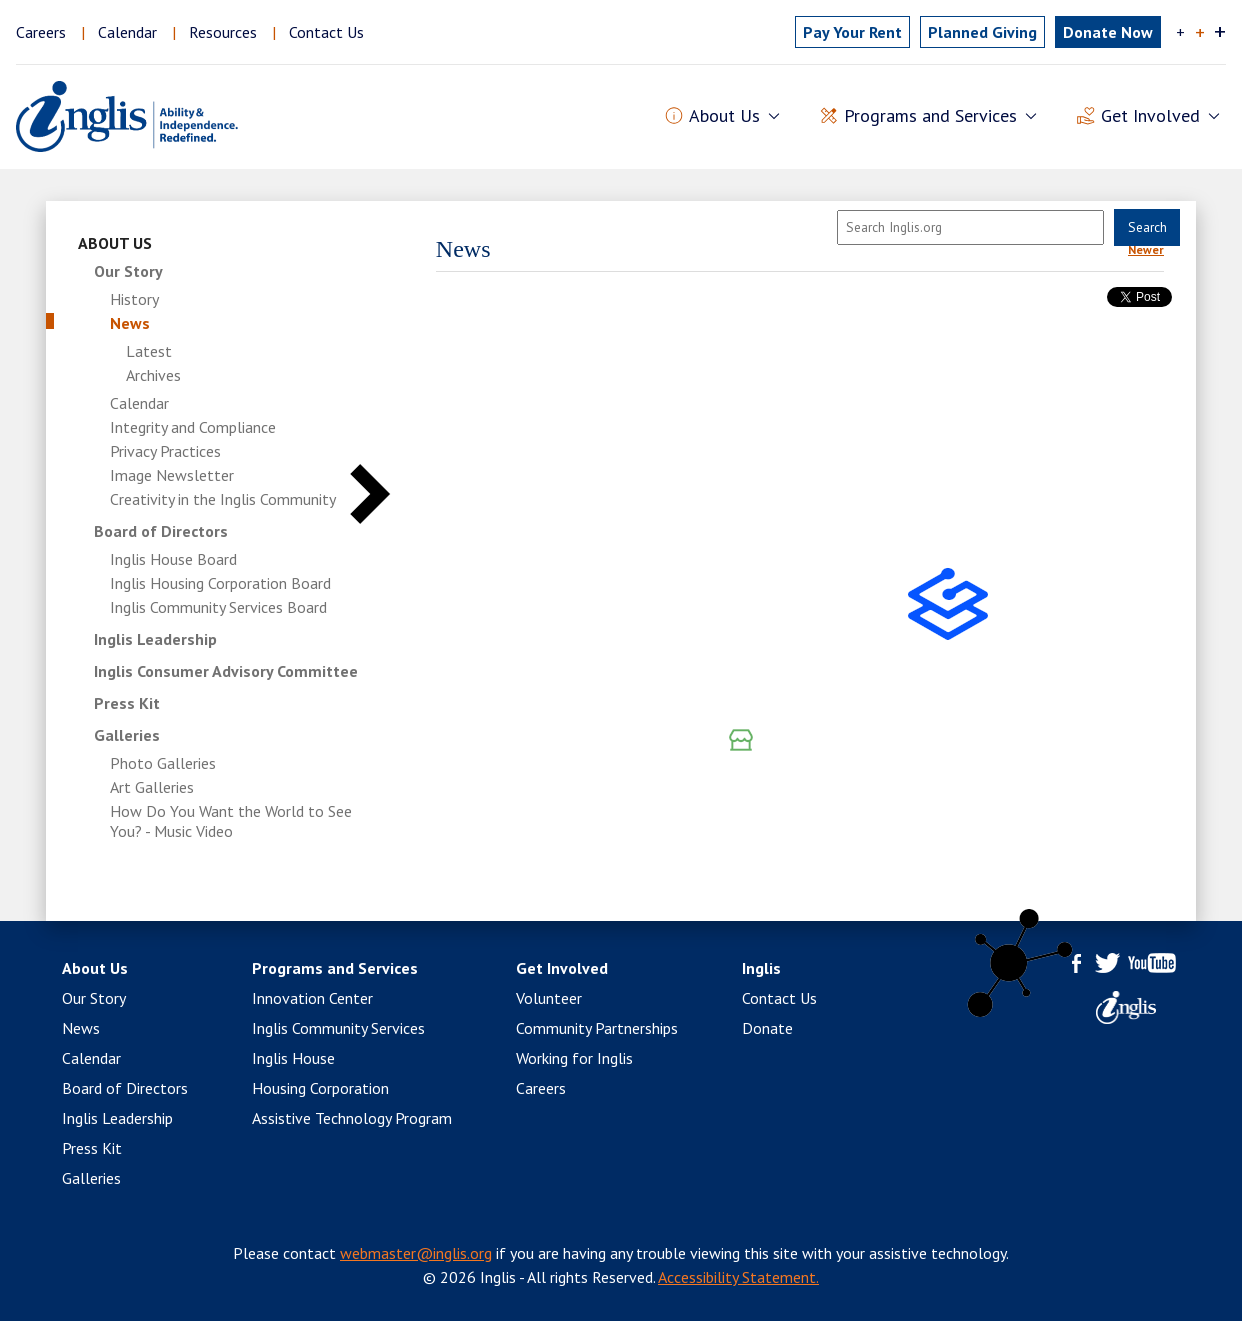  I want to click on open Traefik Proxy dashboard, so click(948, 604).